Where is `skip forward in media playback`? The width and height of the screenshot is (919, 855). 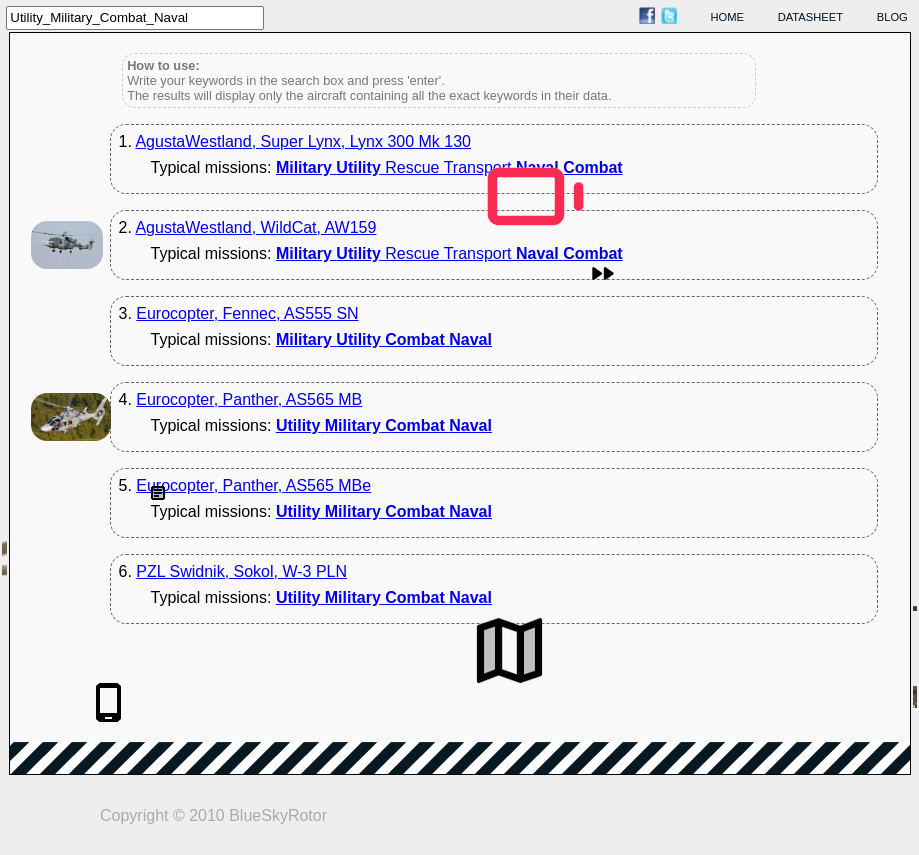 skip forward in media playback is located at coordinates (602, 273).